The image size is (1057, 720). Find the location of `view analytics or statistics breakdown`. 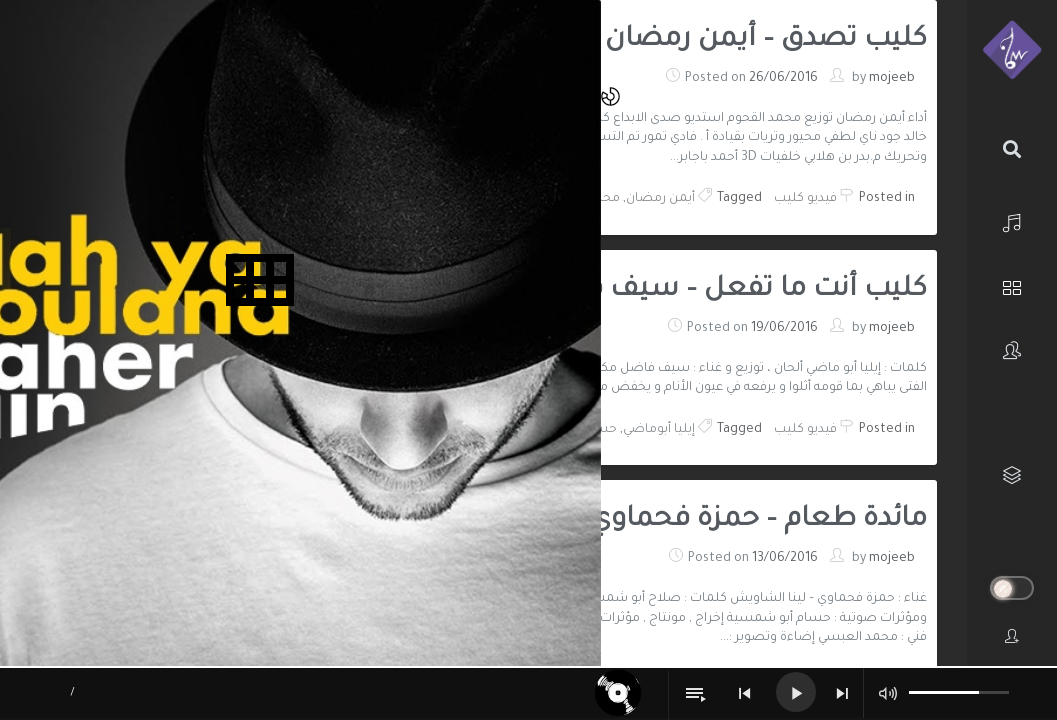

view analytics or statistics breakdown is located at coordinates (610, 96).